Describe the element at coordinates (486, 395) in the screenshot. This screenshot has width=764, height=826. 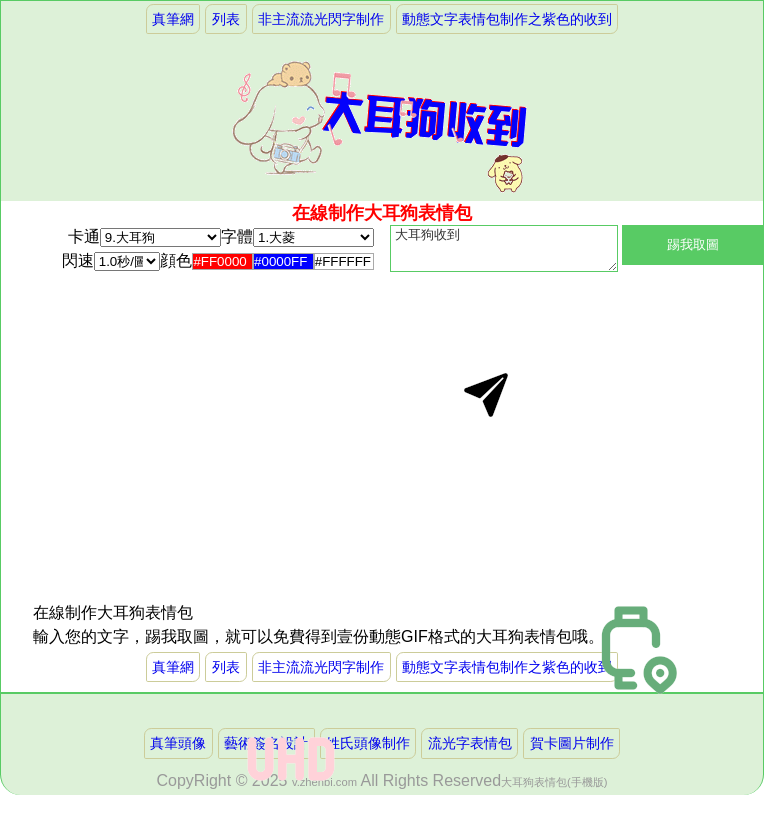
I see `send a message` at that location.